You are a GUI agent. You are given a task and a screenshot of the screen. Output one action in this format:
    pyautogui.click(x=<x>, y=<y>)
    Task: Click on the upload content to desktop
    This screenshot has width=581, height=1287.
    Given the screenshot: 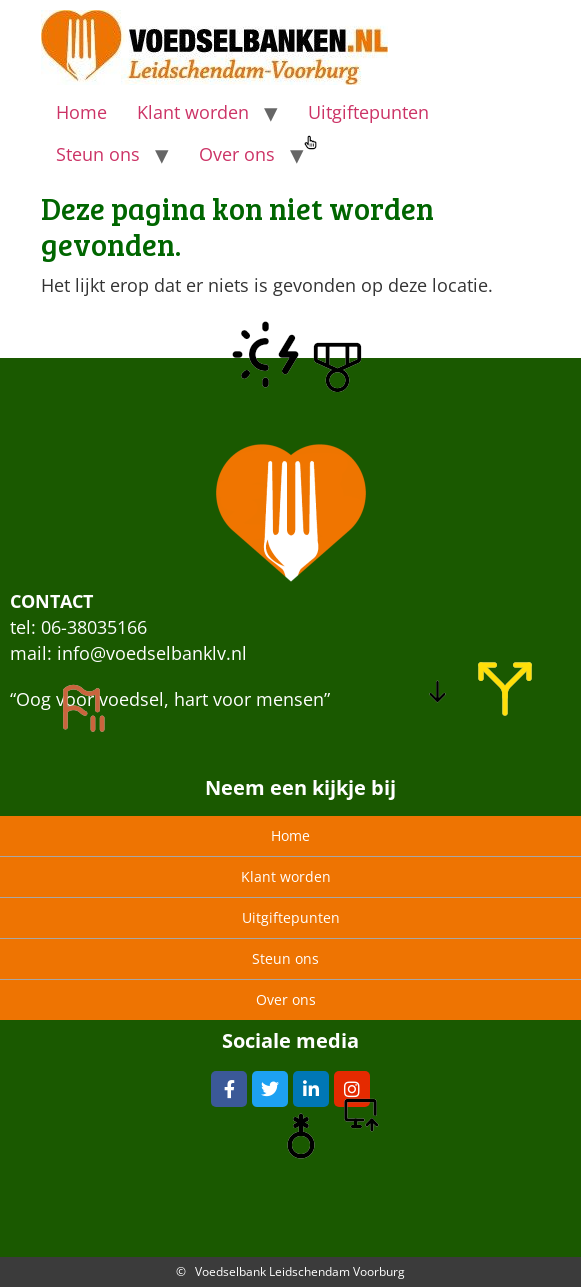 What is the action you would take?
    pyautogui.click(x=360, y=1113)
    